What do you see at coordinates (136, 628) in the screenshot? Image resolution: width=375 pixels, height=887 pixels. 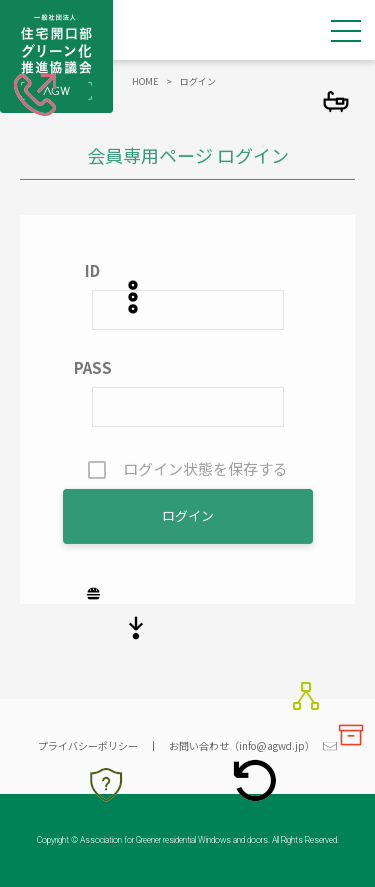 I see `step into function during debugging` at bounding box center [136, 628].